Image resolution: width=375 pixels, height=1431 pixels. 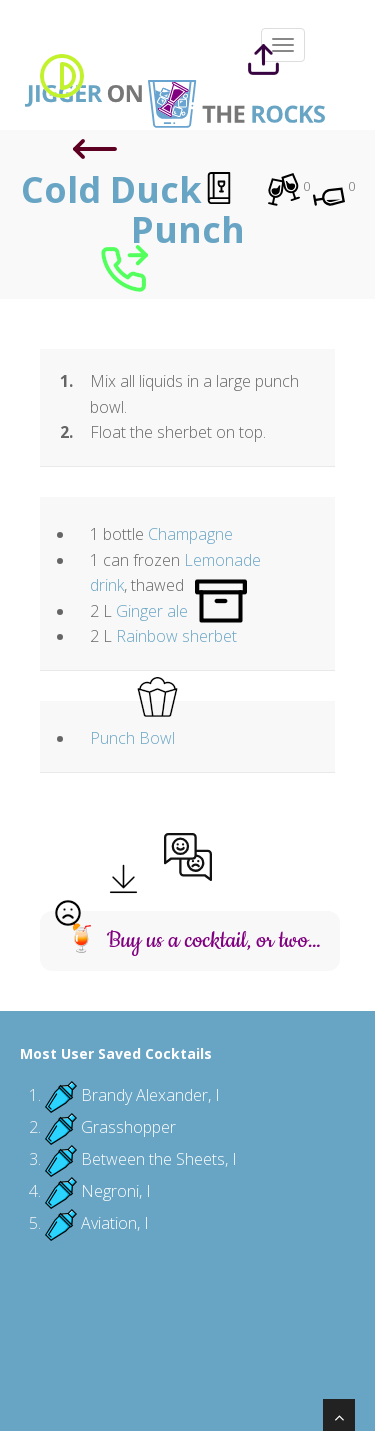 What do you see at coordinates (95, 149) in the screenshot?
I see `move item to the left` at bounding box center [95, 149].